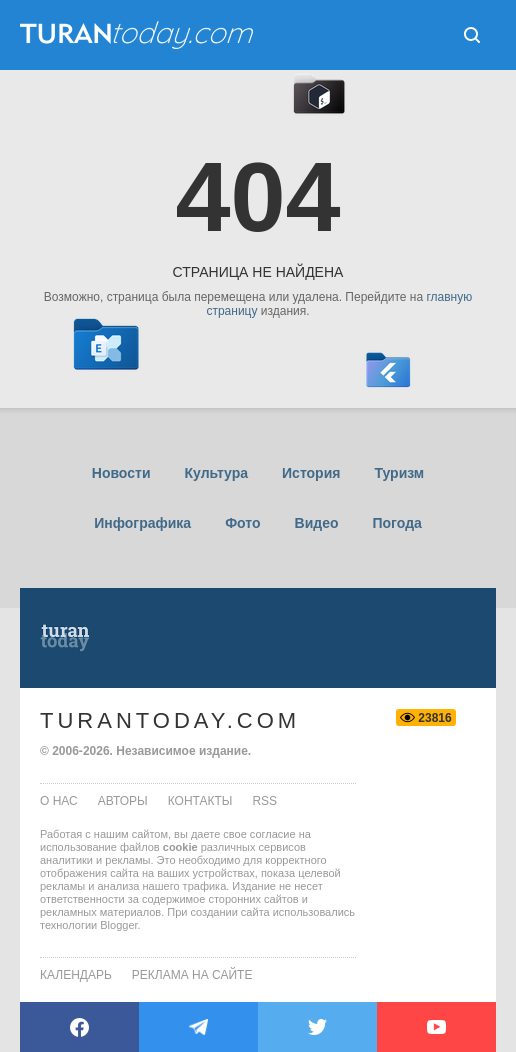  What do you see at coordinates (106, 346) in the screenshot?
I see `open microsoft exchange folder` at bounding box center [106, 346].